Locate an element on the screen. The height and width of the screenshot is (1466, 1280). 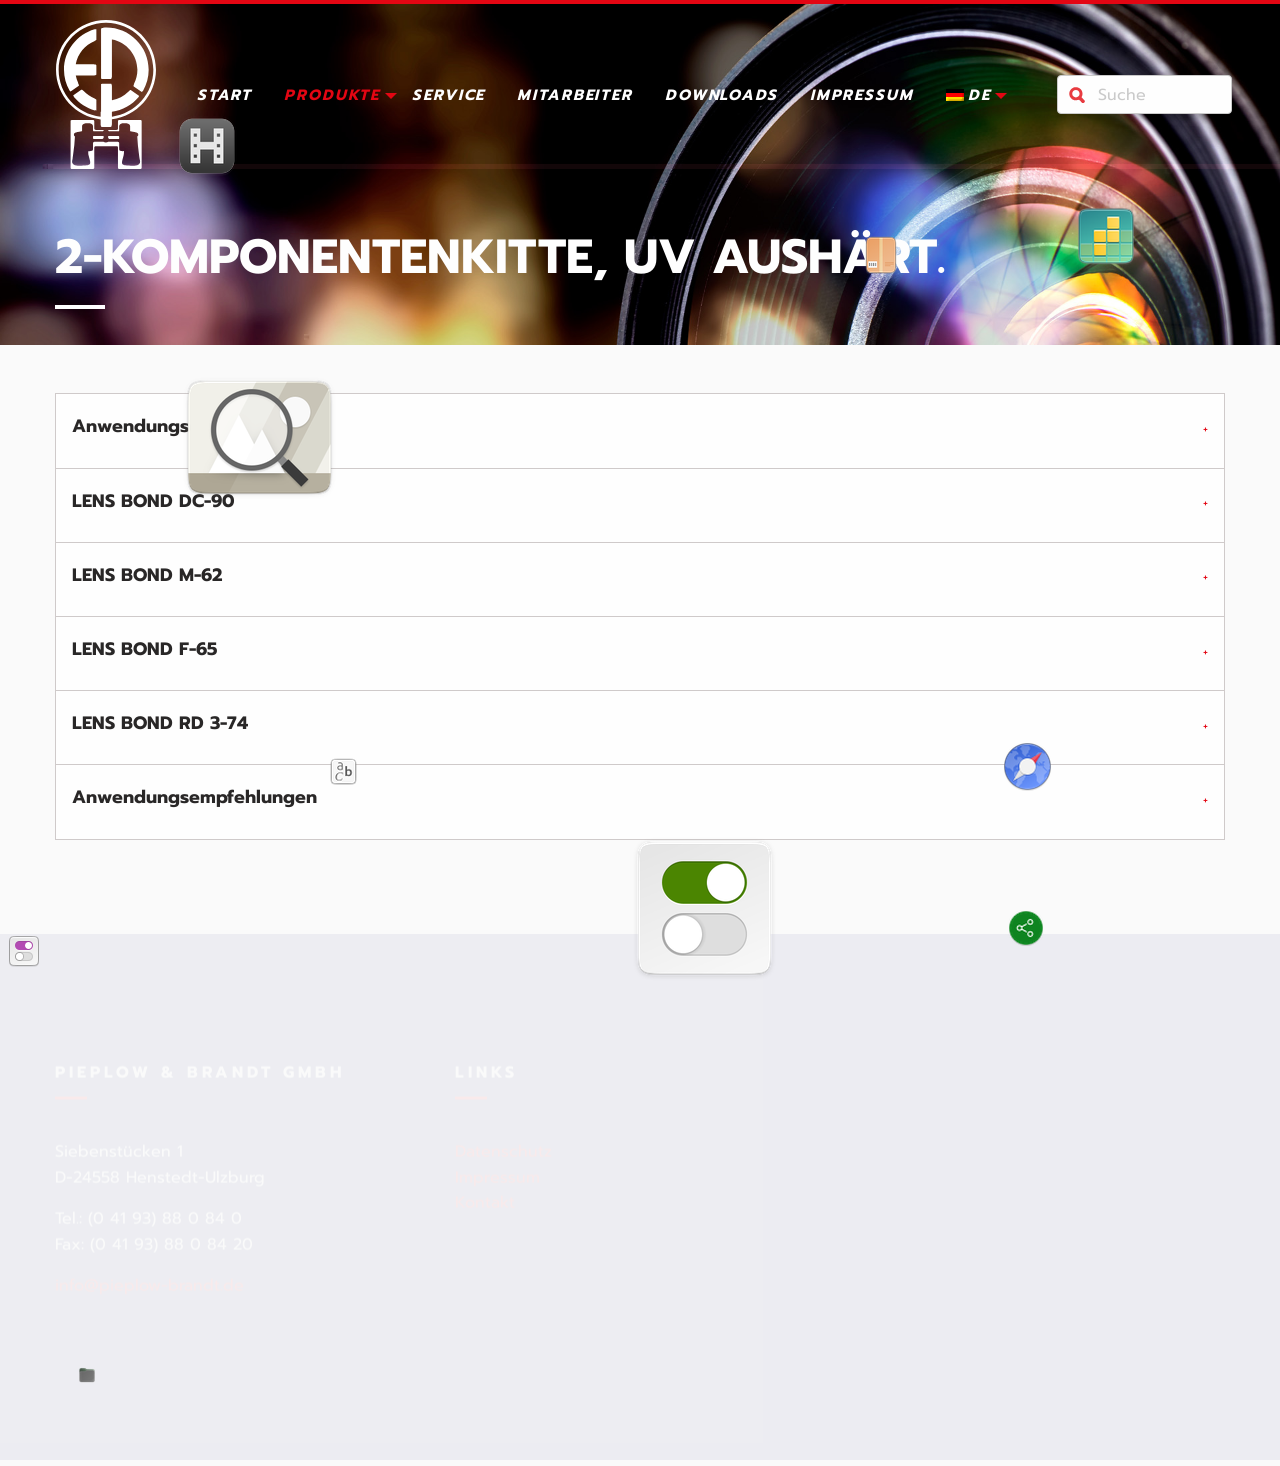
launch quadrapassel tetris-style puzzle game is located at coordinates (1106, 236).